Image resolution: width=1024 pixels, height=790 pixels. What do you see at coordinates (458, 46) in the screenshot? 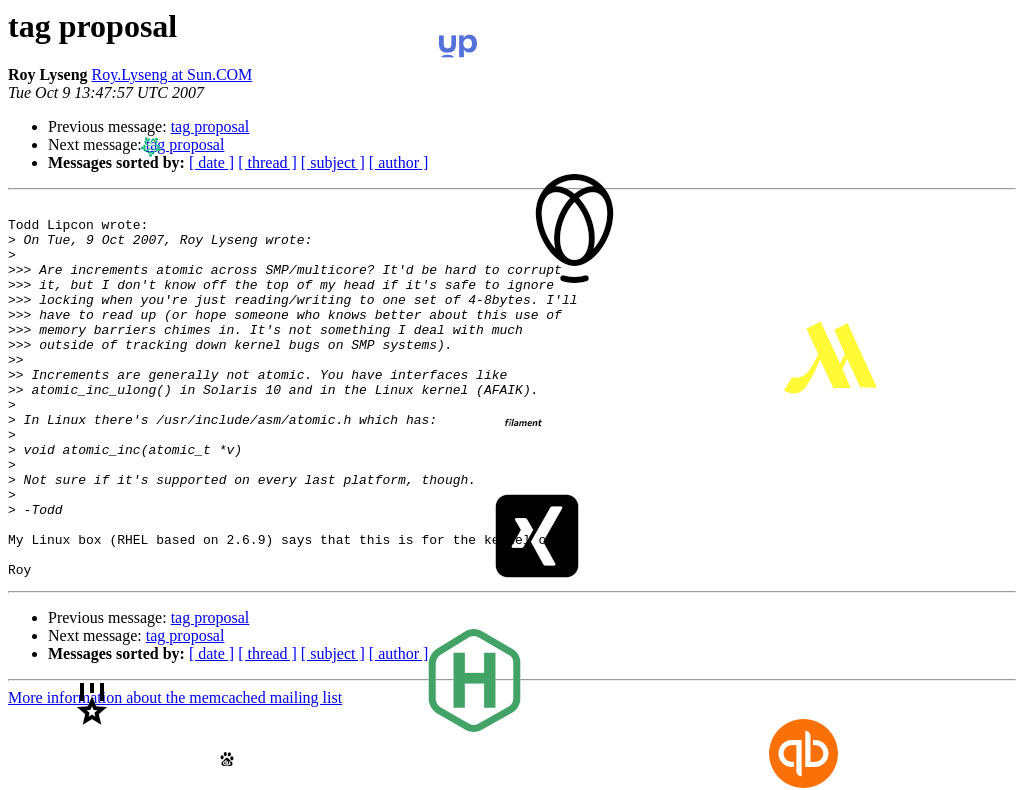
I see `visit the Uplabs design resources website` at bounding box center [458, 46].